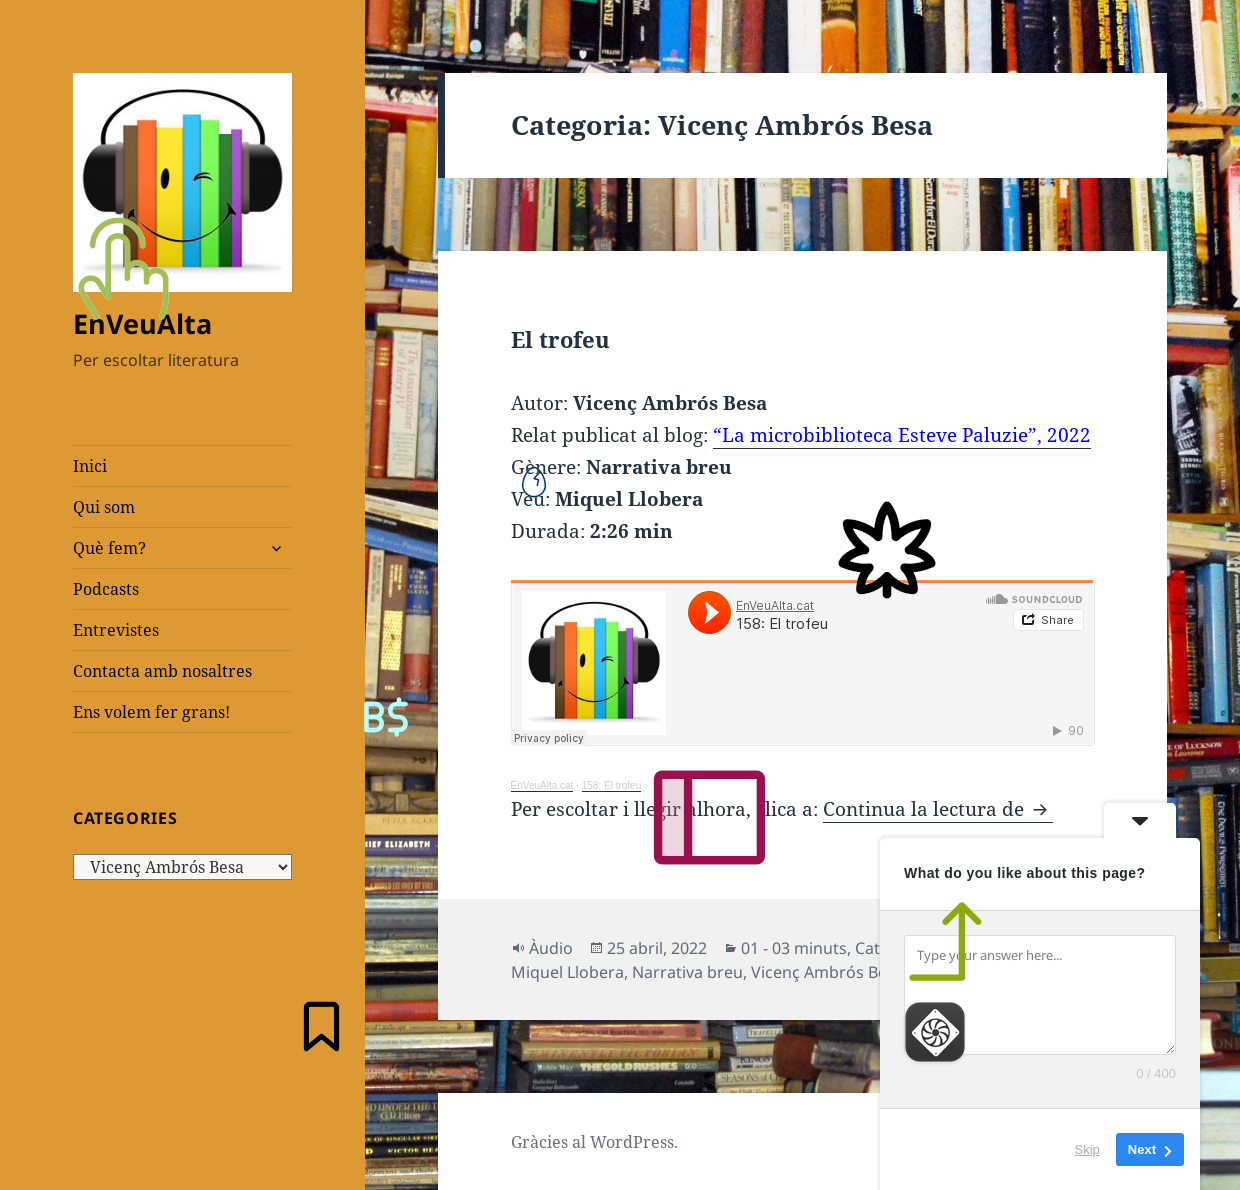  Describe the element at coordinates (709, 817) in the screenshot. I see `toggle sidebar panel visibility` at that location.